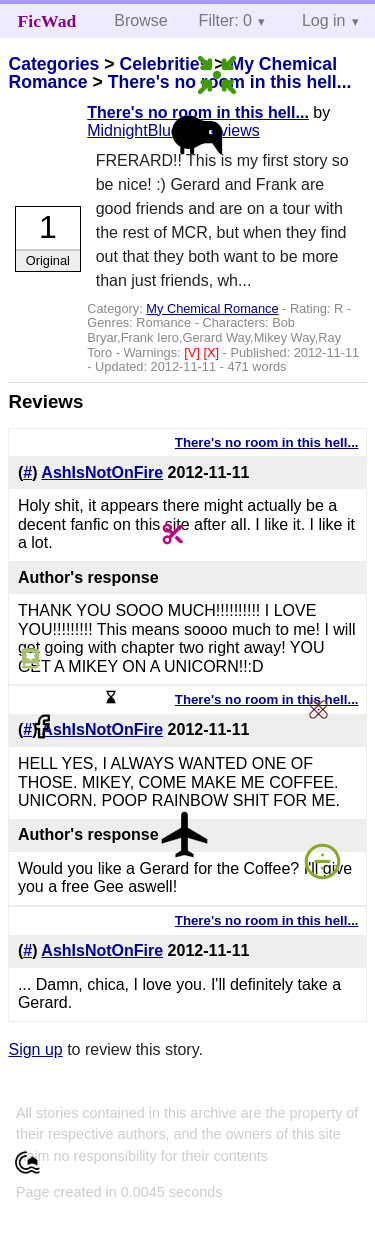 Image resolution: width=375 pixels, height=1234 pixels. Describe the element at coordinates (318, 709) in the screenshot. I see `access health or first aid settings` at that location.